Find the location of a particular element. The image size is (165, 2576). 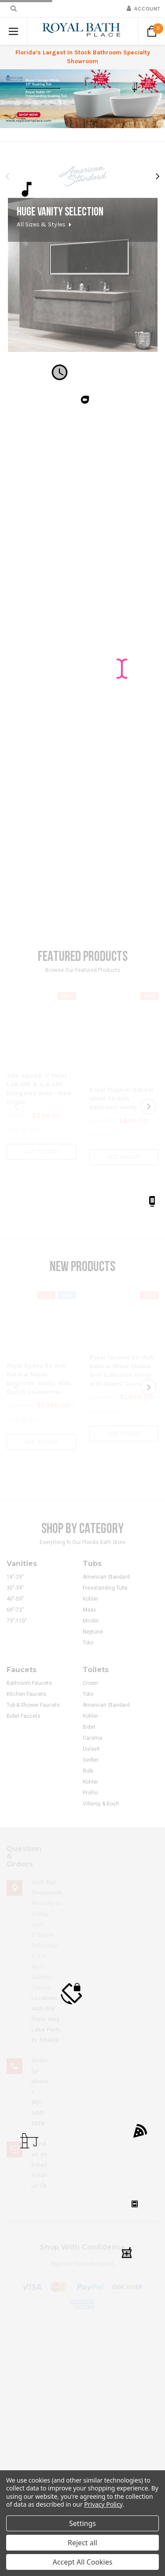

view window sensor status is located at coordinates (135, 2204).